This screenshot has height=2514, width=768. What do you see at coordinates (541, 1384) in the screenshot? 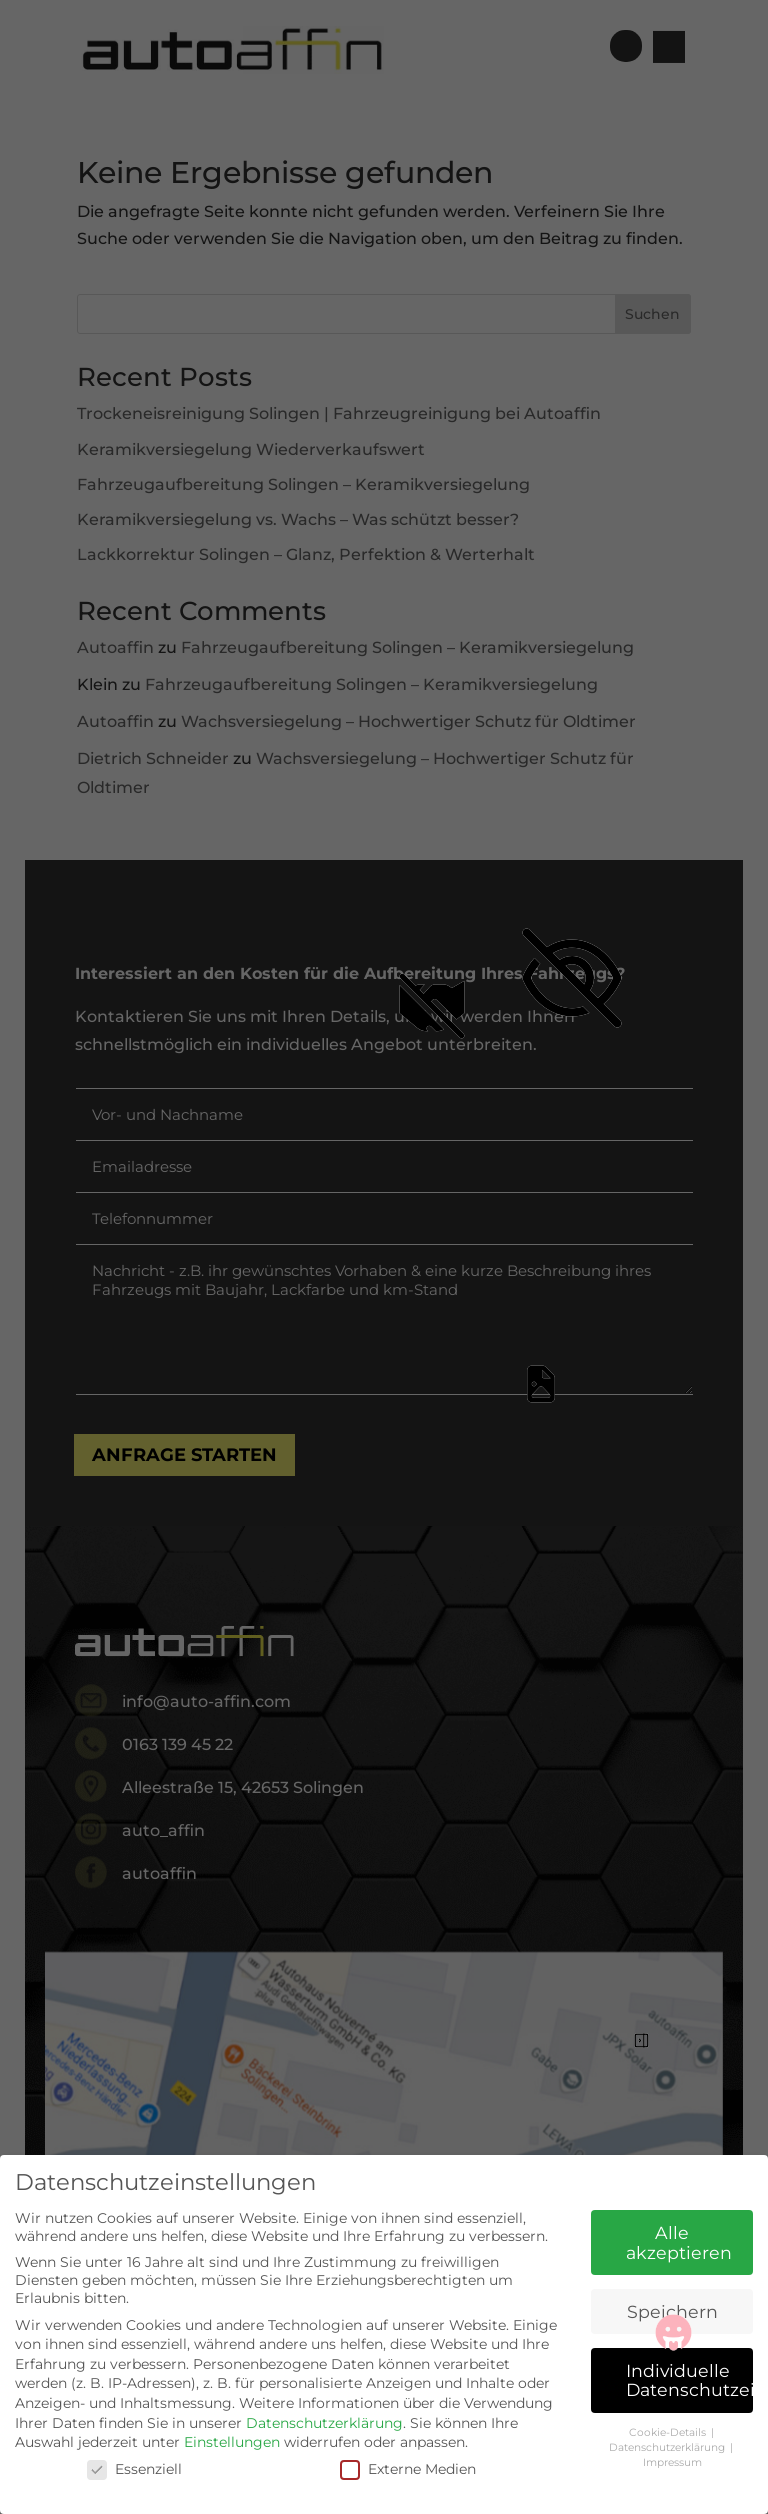
I see `view image file` at bounding box center [541, 1384].